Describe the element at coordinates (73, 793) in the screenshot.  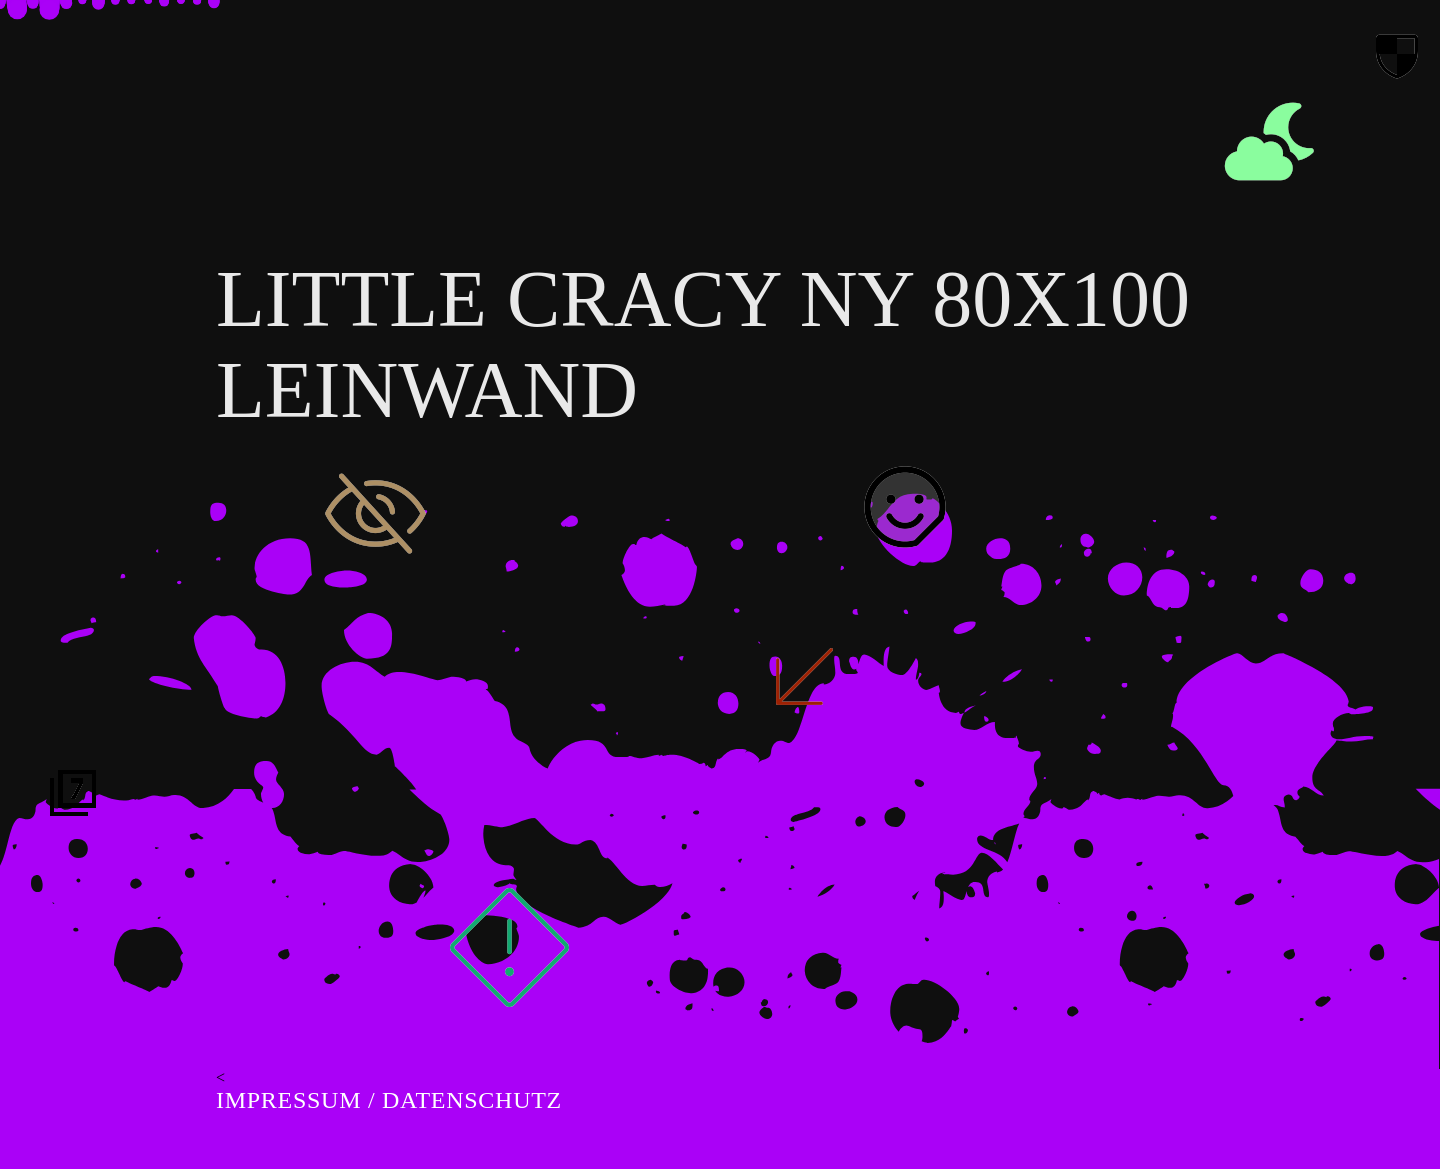
I see `indicates item 7 in a numbered series or filter` at that location.